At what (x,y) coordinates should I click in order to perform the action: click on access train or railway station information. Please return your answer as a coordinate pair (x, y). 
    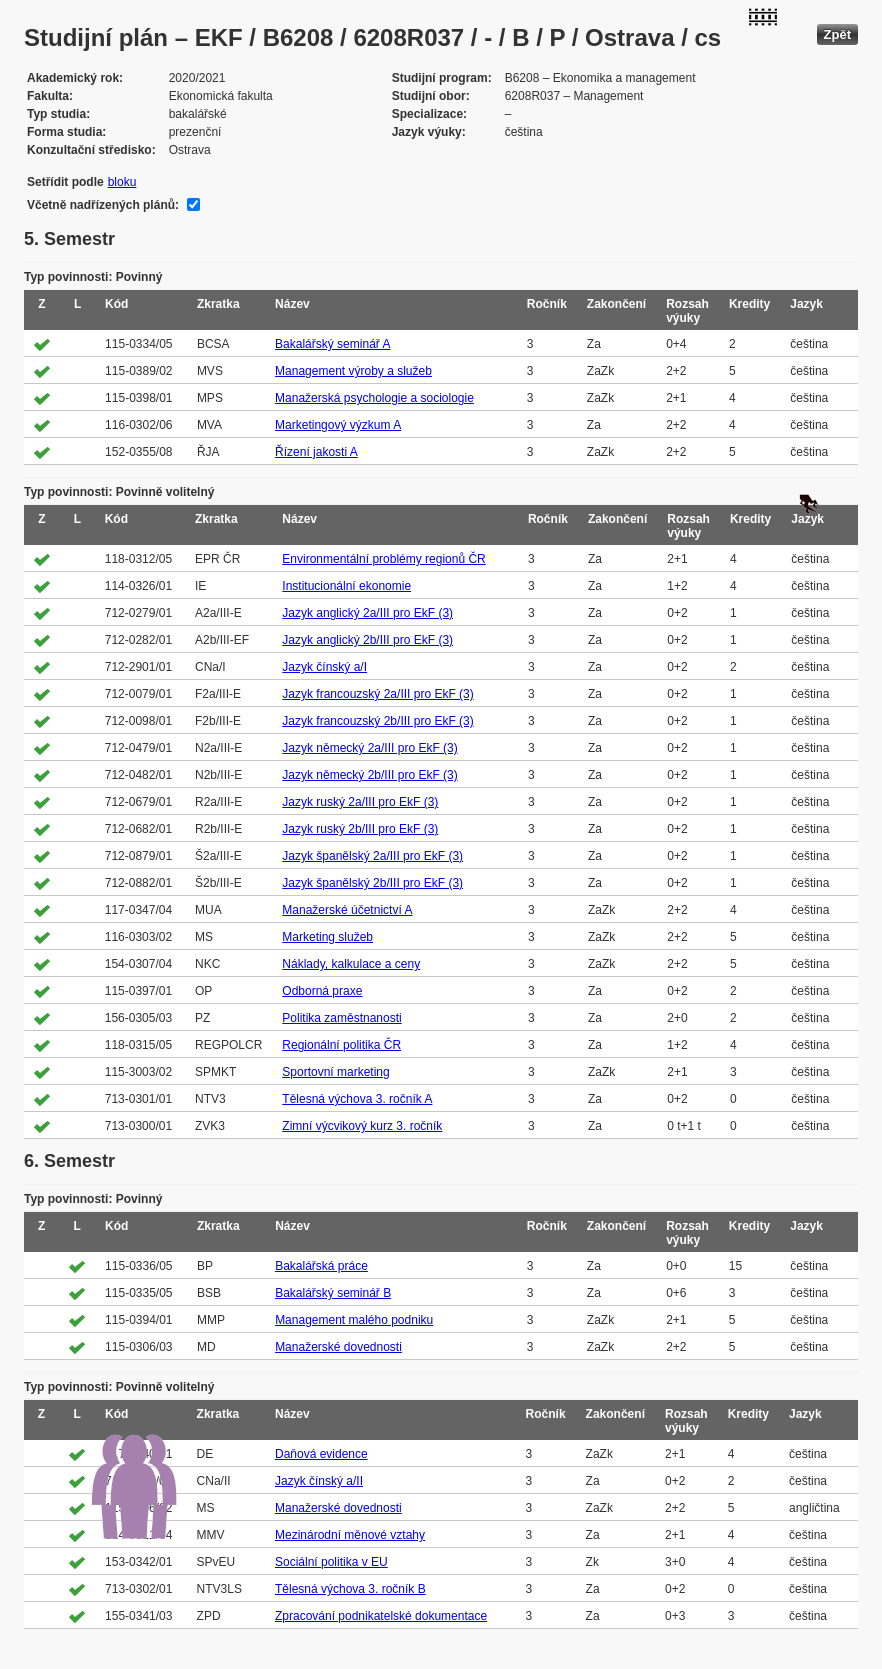
    Looking at the image, I should click on (763, 17).